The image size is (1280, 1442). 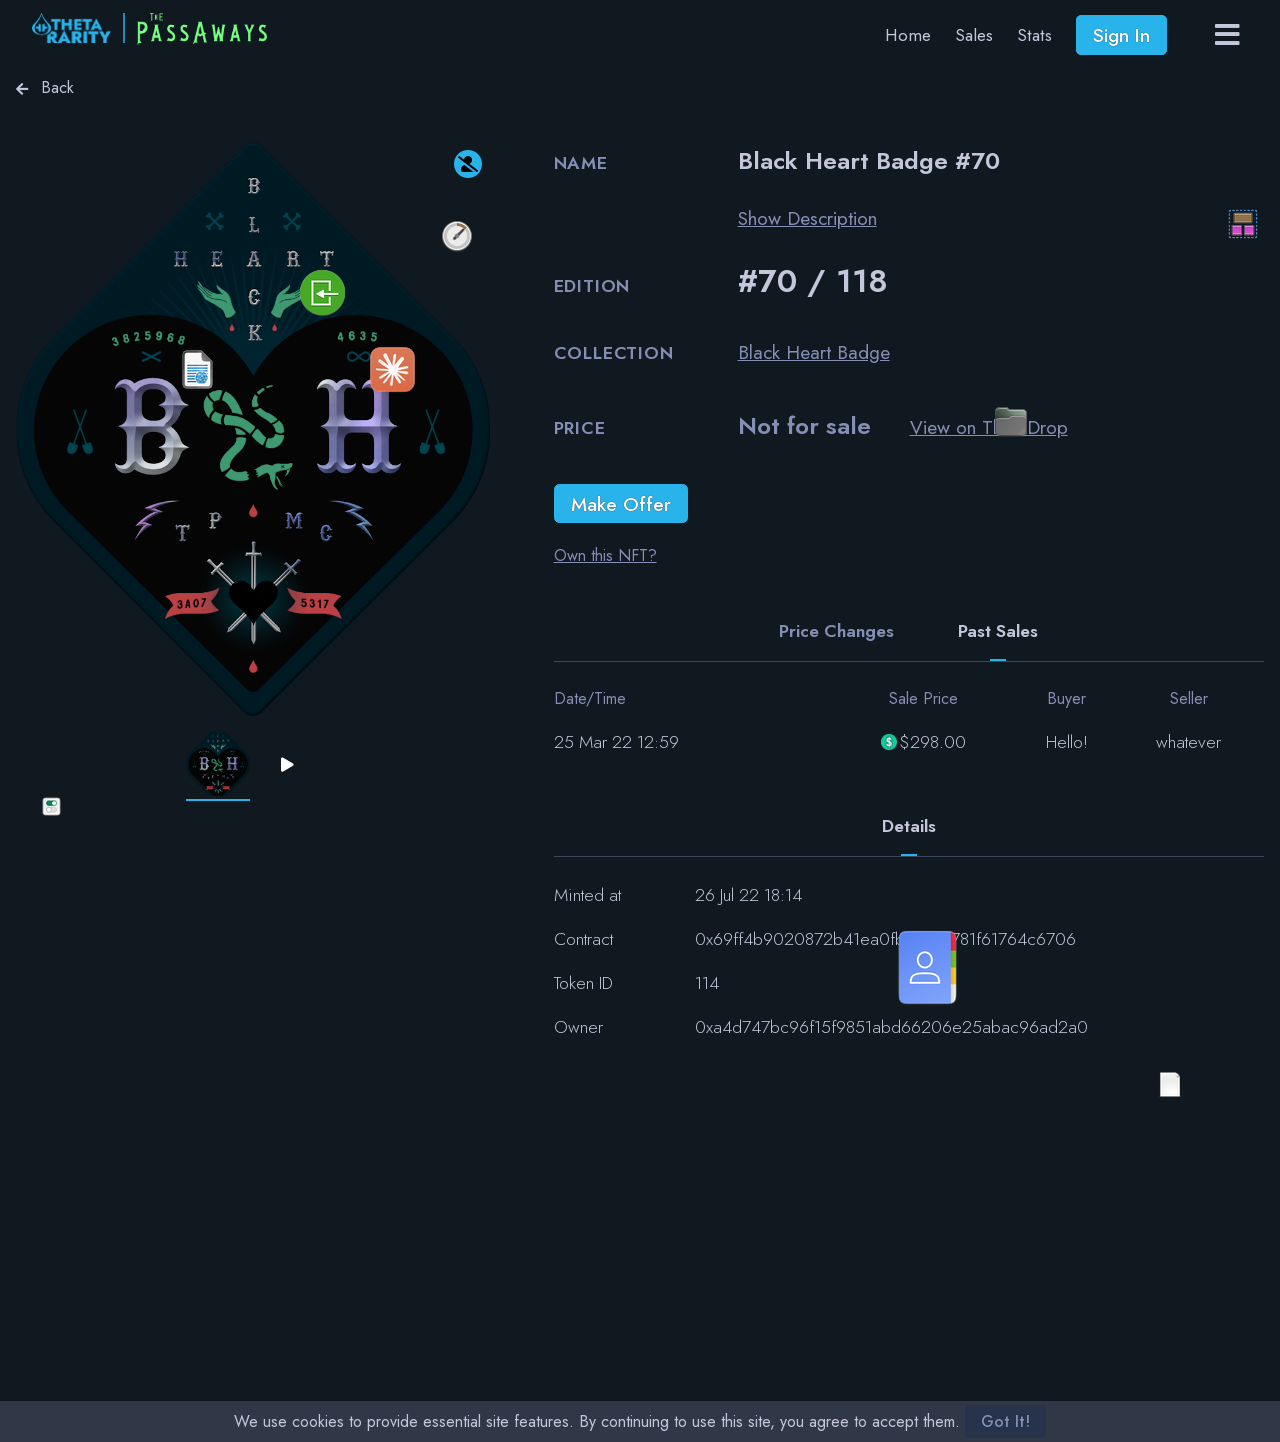 I want to click on open the Claude AI assistant app, so click(x=392, y=369).